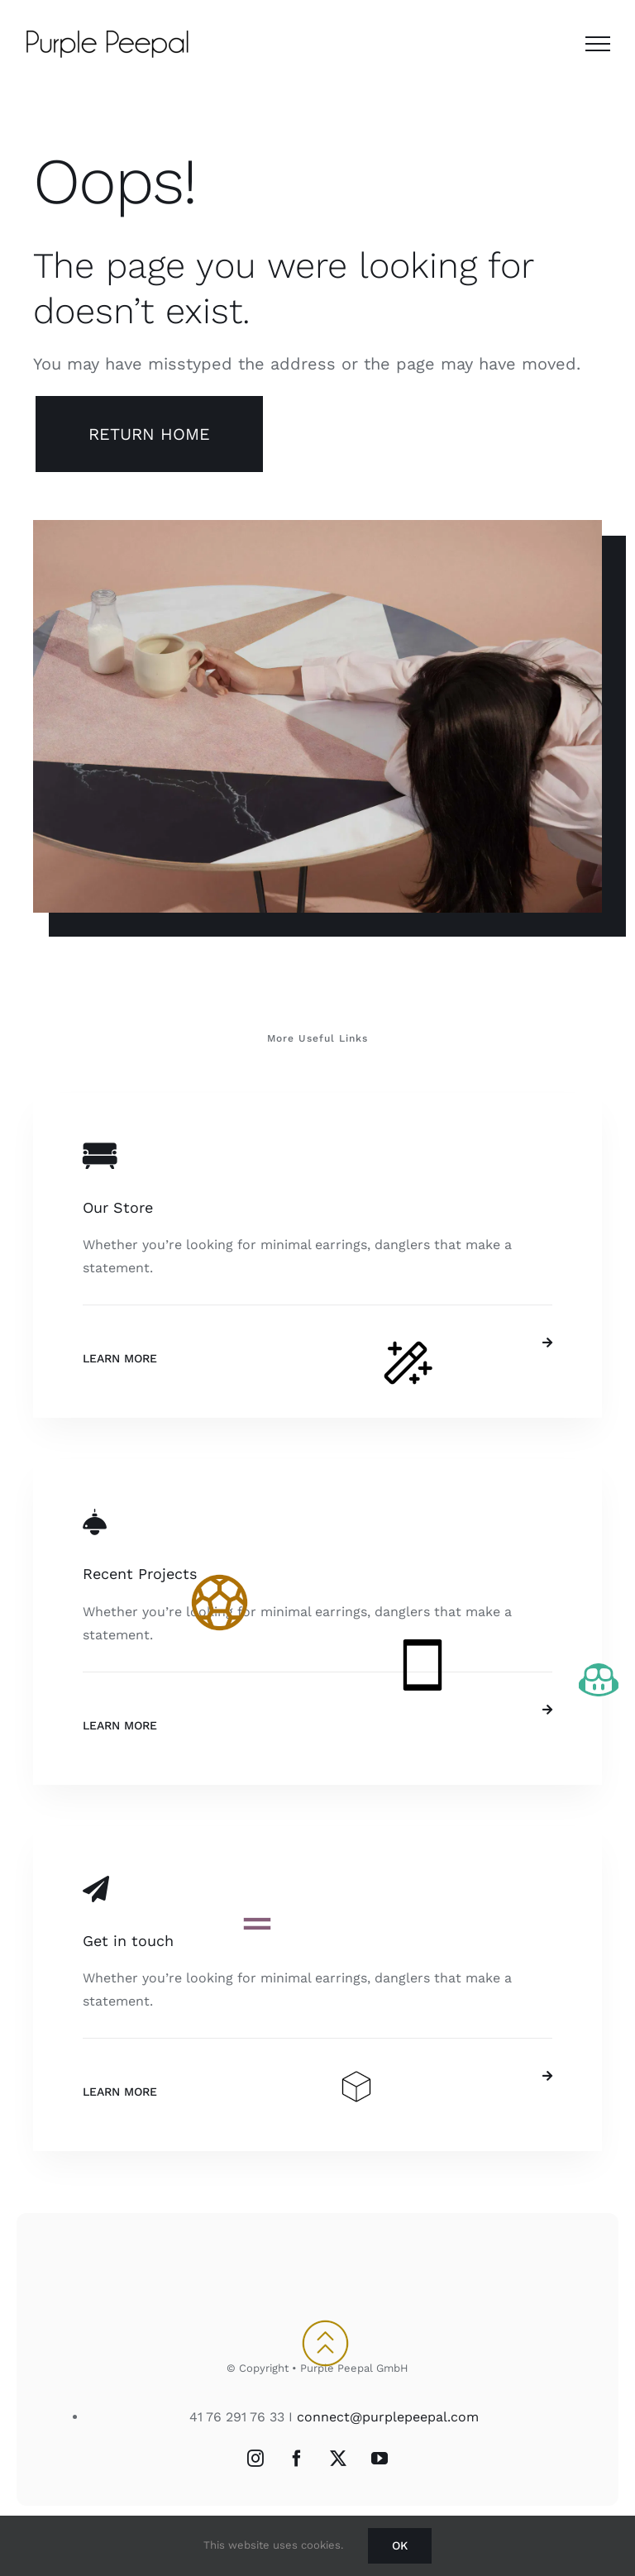 The width and height of the screenshot is (635, 2576). Describe the element at coordinates (405, 1362) in the screenshot. I see `apply auto-enhance or smart adjustments` at that location.